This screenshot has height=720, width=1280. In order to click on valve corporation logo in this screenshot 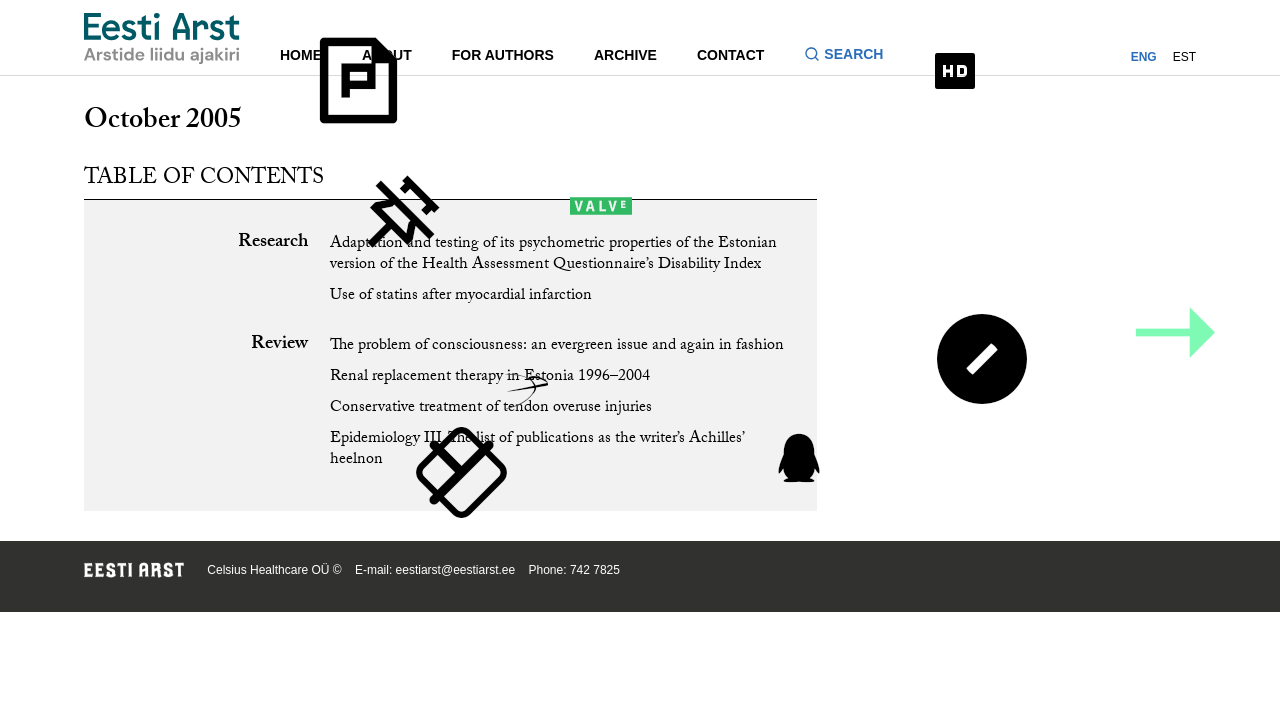, I will do `click(601, 206)`.